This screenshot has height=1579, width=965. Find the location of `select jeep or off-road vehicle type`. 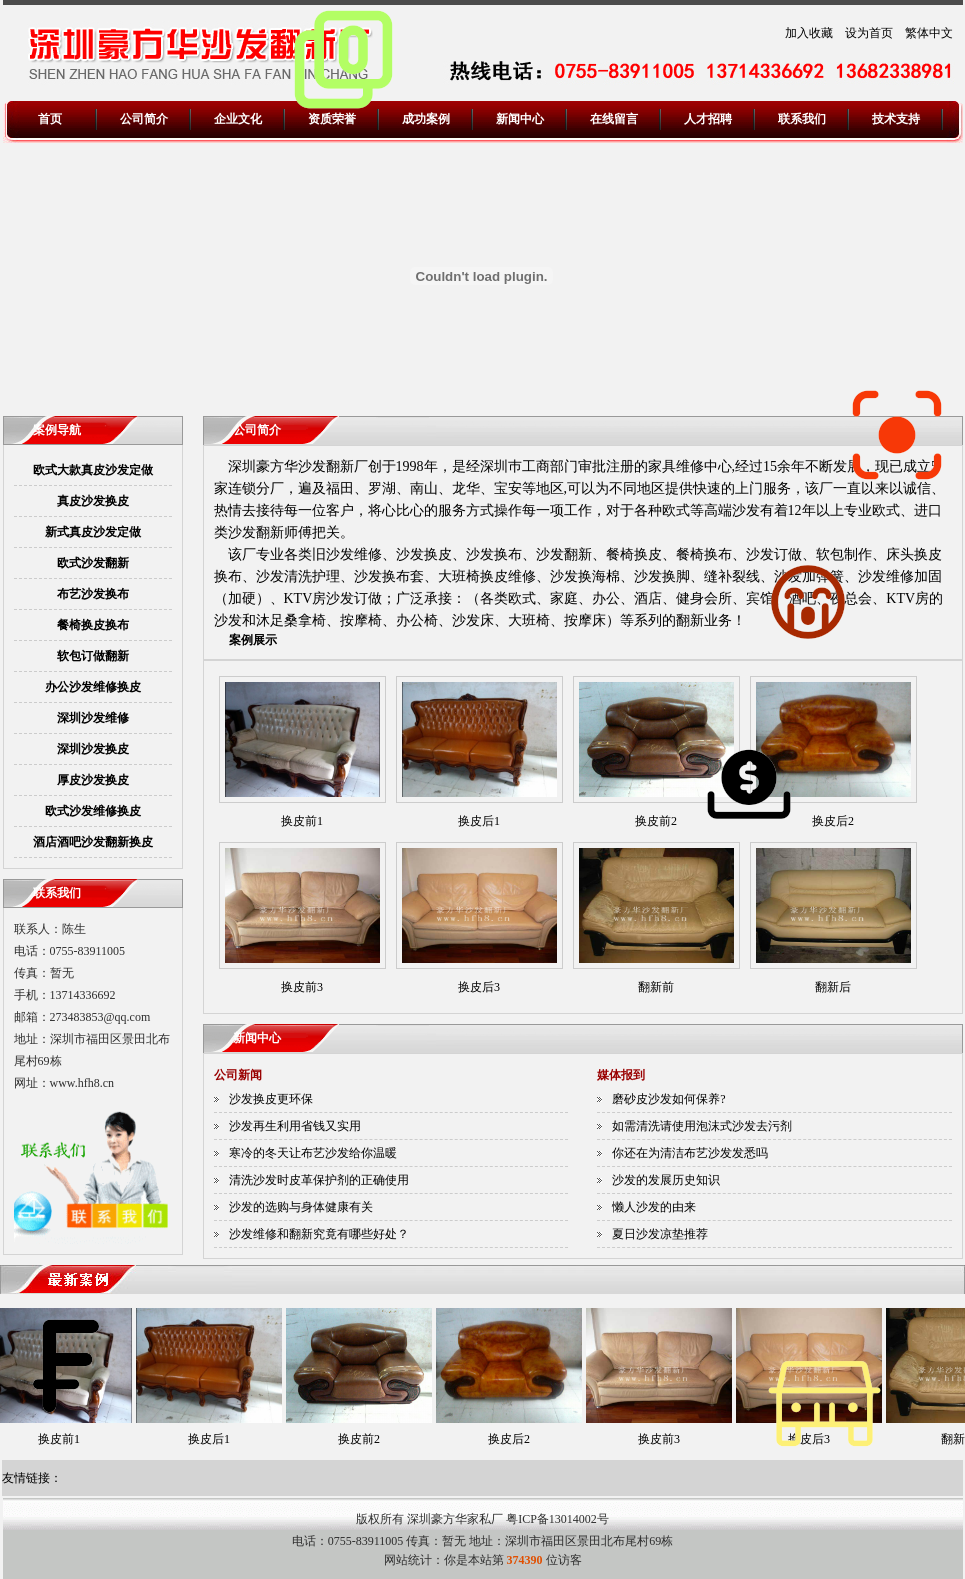

select jeep or off-road vehicle type is located at coordinates (824, 1405).